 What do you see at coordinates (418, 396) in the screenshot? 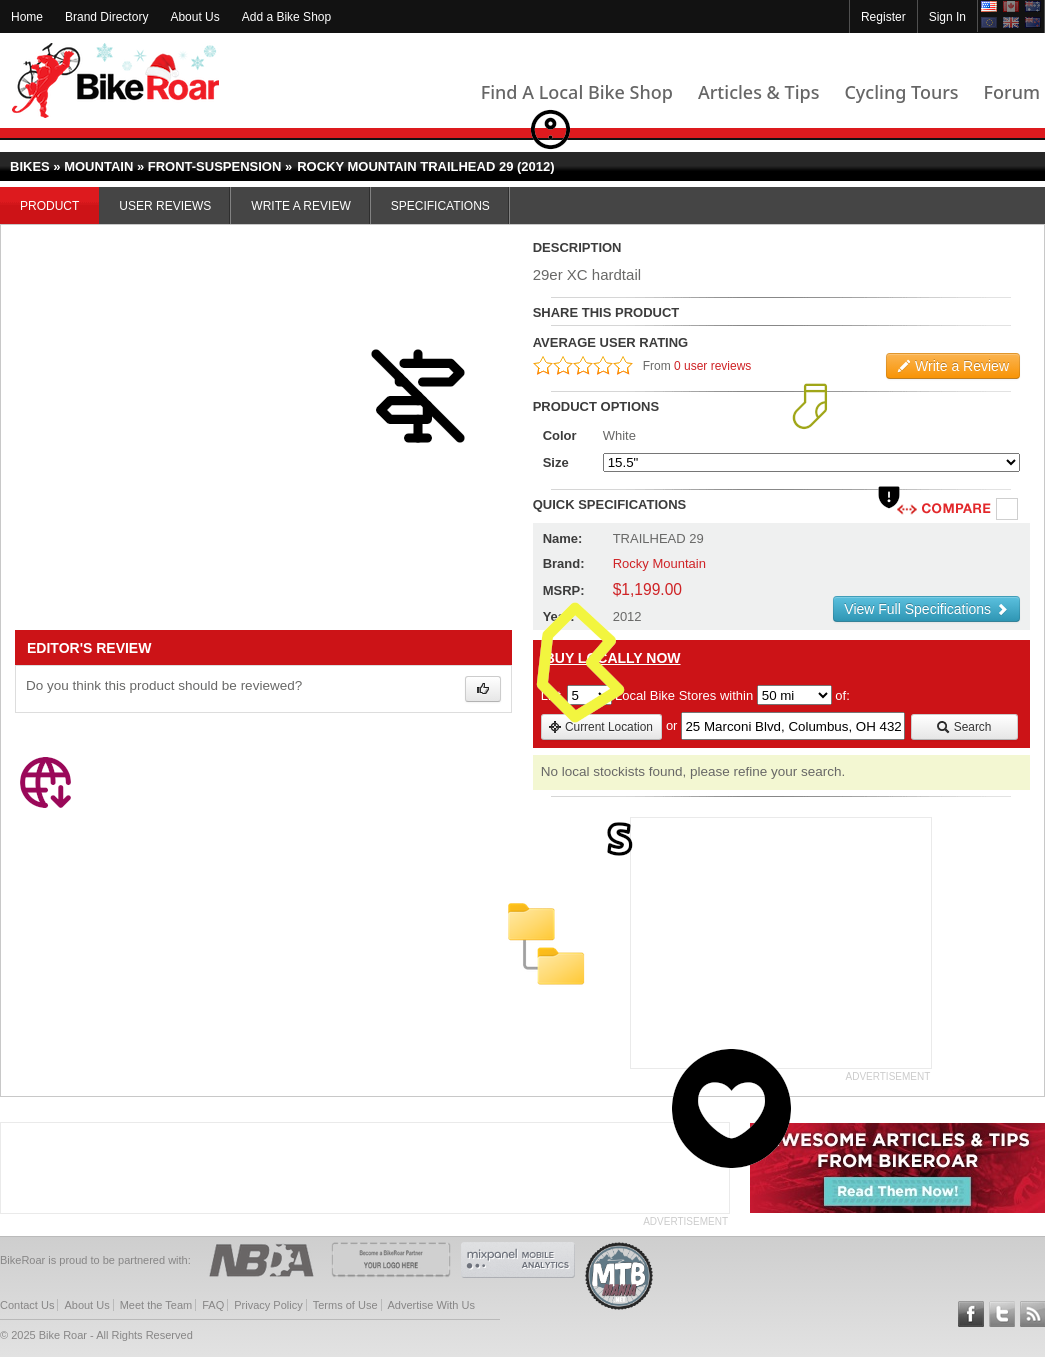
I see `directions or navigation unavailable` at bounding box center [418, 396].